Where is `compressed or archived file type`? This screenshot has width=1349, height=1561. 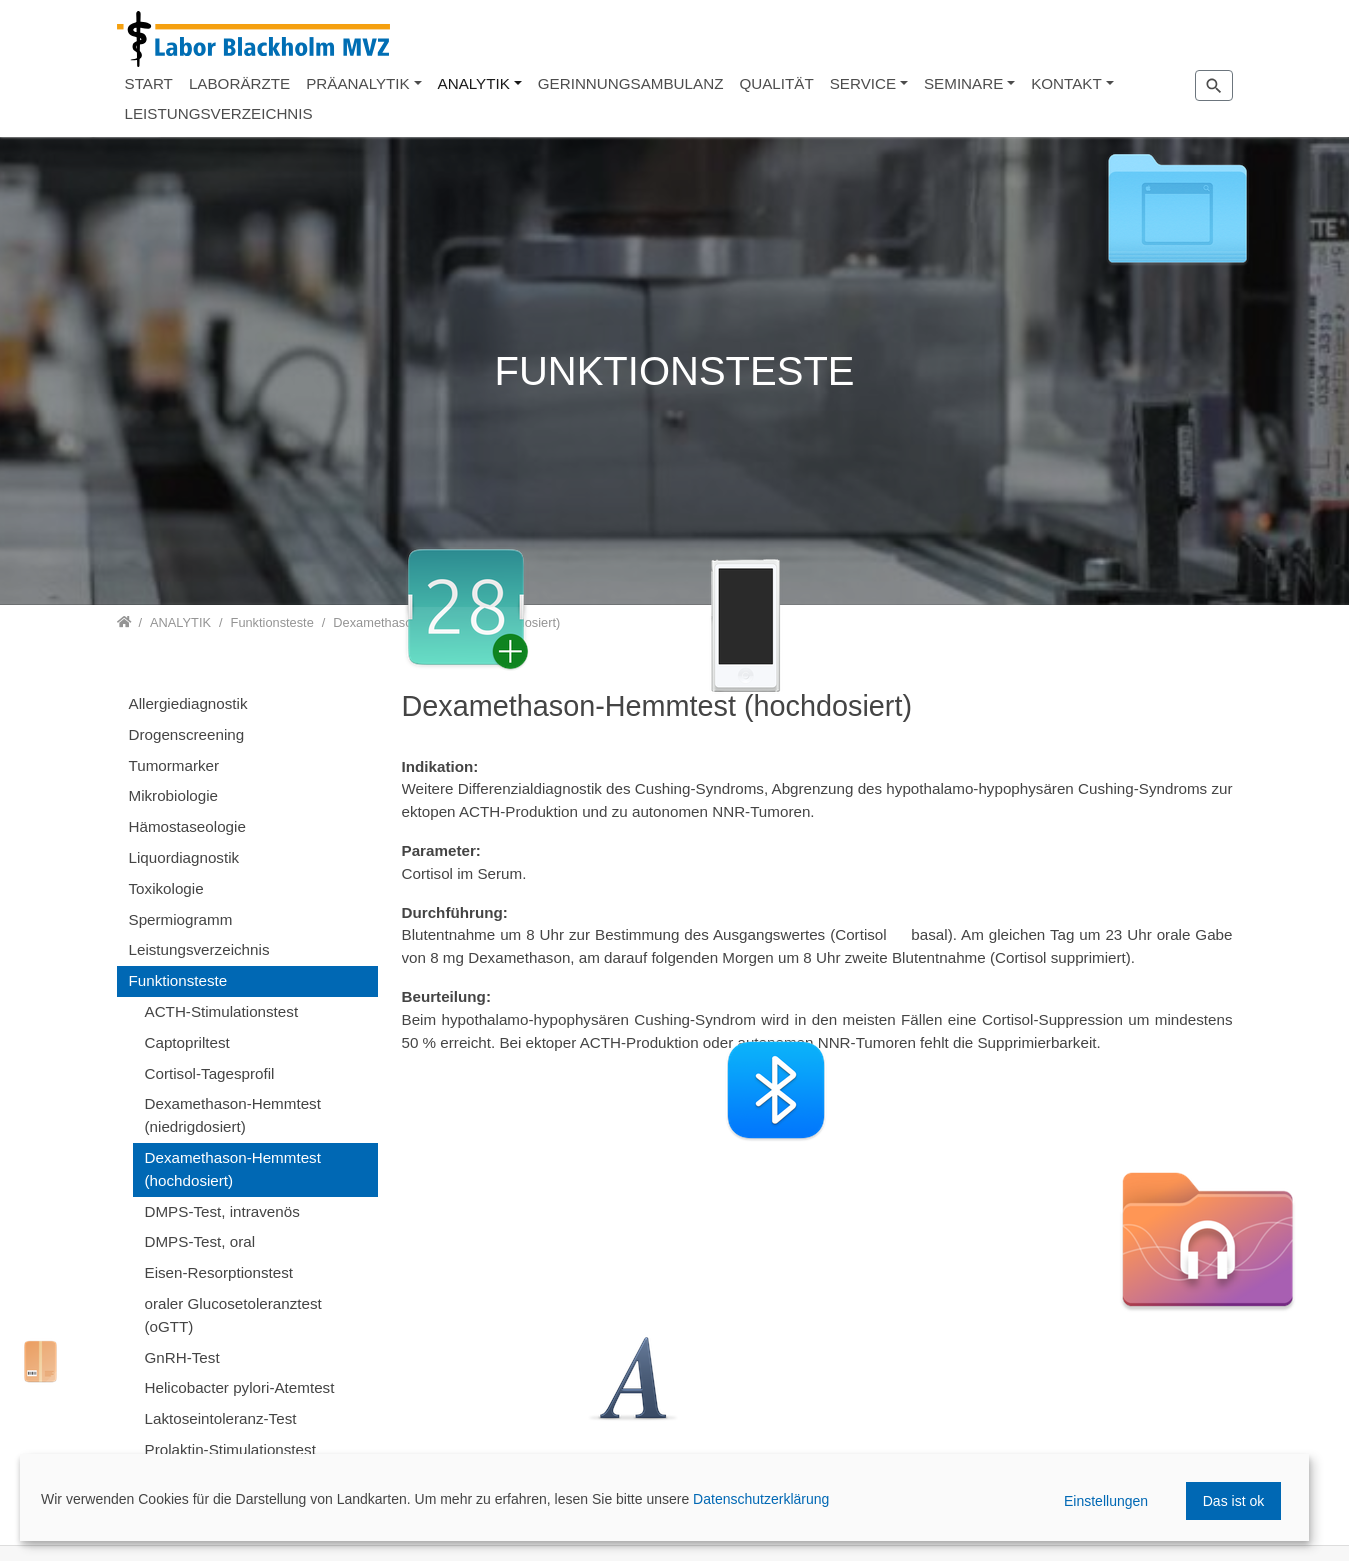
compressed or archived file type is located at coordinates (40, 1361).